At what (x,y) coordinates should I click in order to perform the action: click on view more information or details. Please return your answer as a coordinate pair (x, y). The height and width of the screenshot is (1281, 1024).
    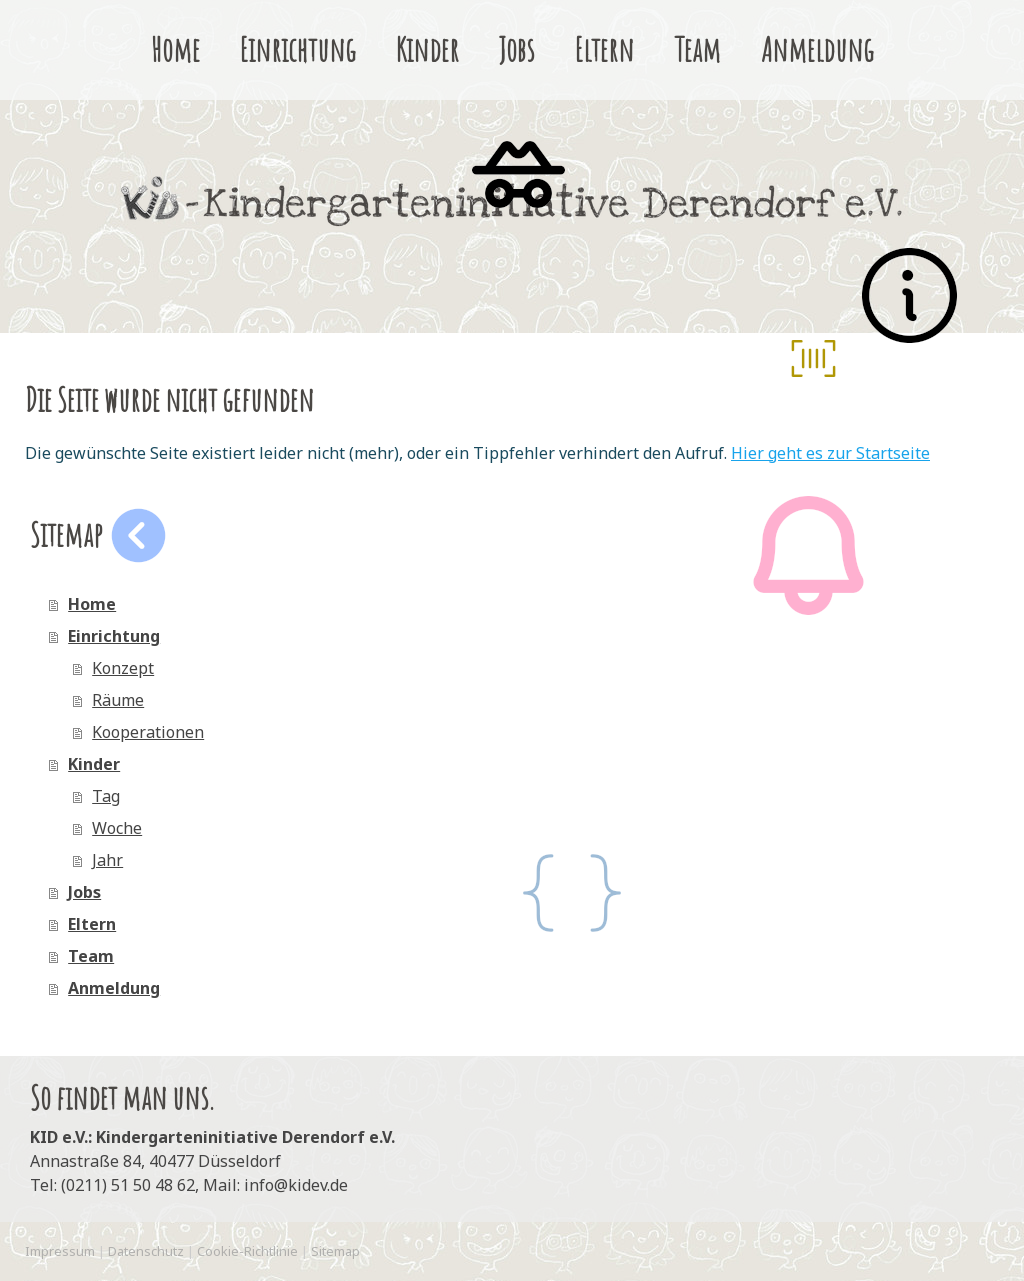
    Looking at the image, I should click on (909, 295).